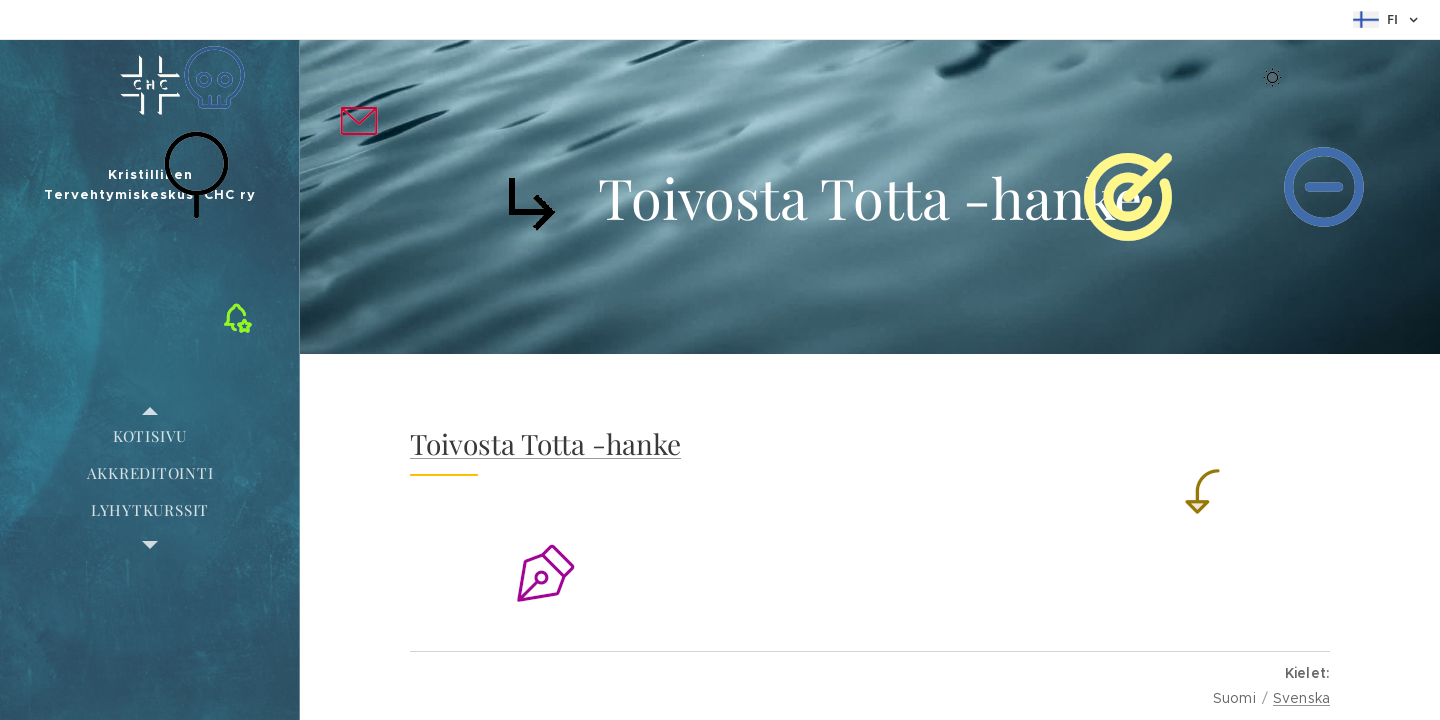  What do you see at coordinates (1272, 77) in the screenshot?
I see `reduce screen brightness` at bounding box center [1272, 77].